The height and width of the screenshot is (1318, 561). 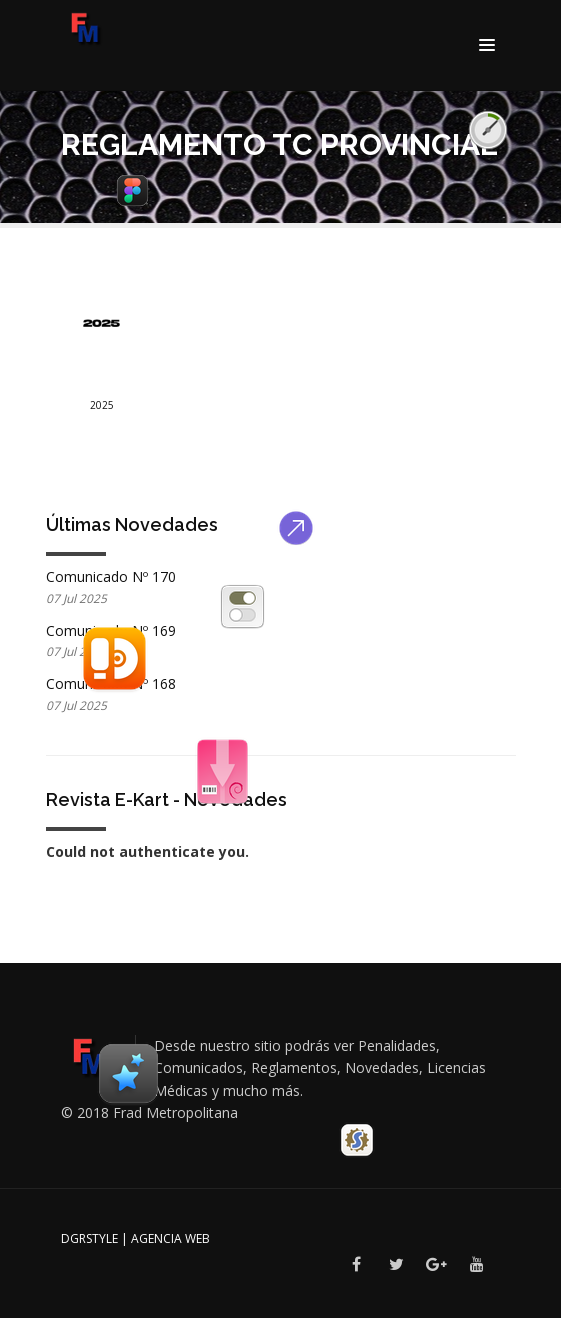 I want to click on open system tweaks or customization settings, so click(x=242, y=606).